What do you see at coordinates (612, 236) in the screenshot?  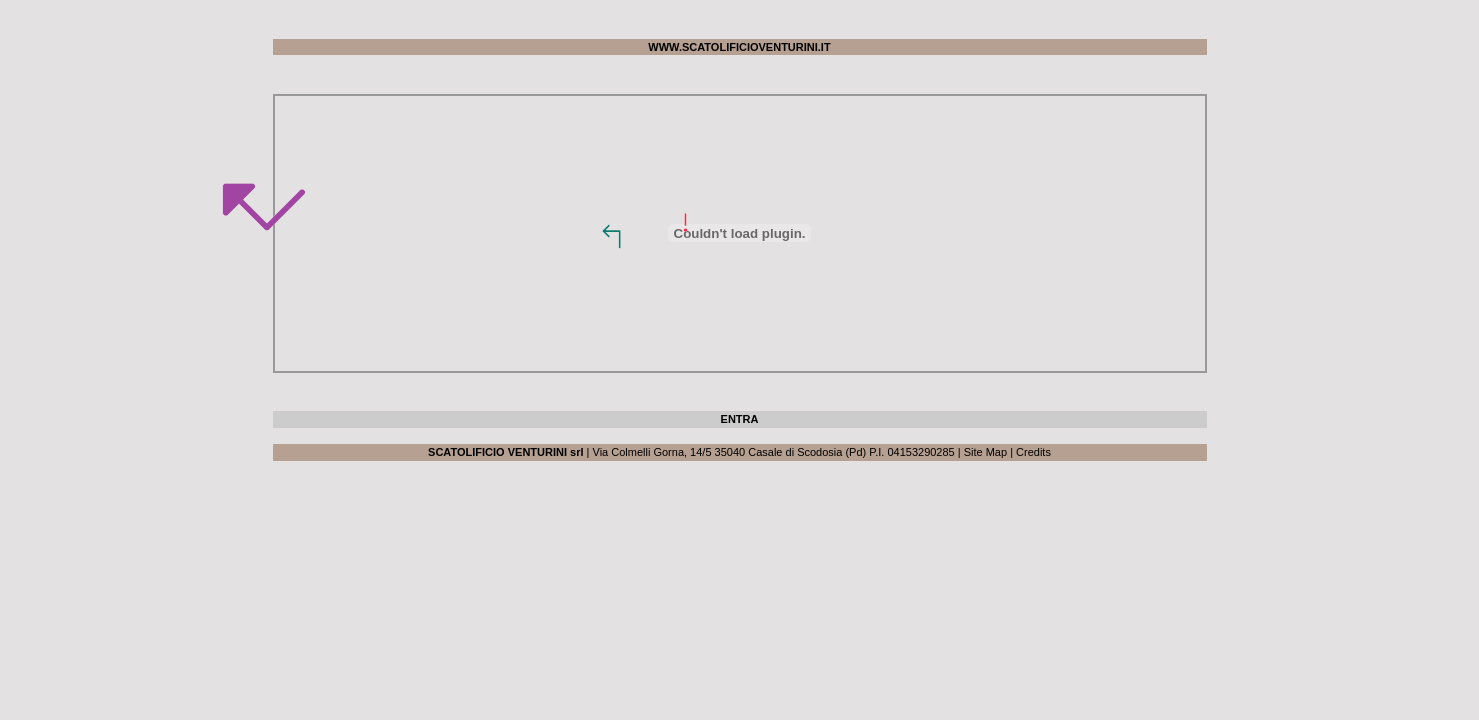 I see `go back to previous screen` at bounding box center [612, 236].